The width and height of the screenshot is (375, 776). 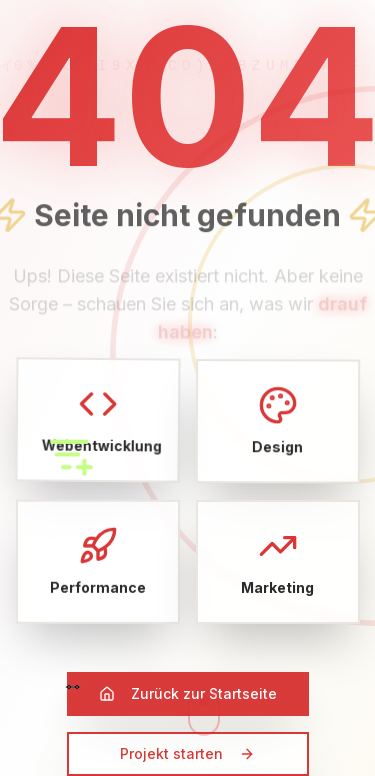 What do you see at coordinates (73, 687) in the screenshot?
I see `indicates a closed circuit or active connection` at bounding box center [73, 687].